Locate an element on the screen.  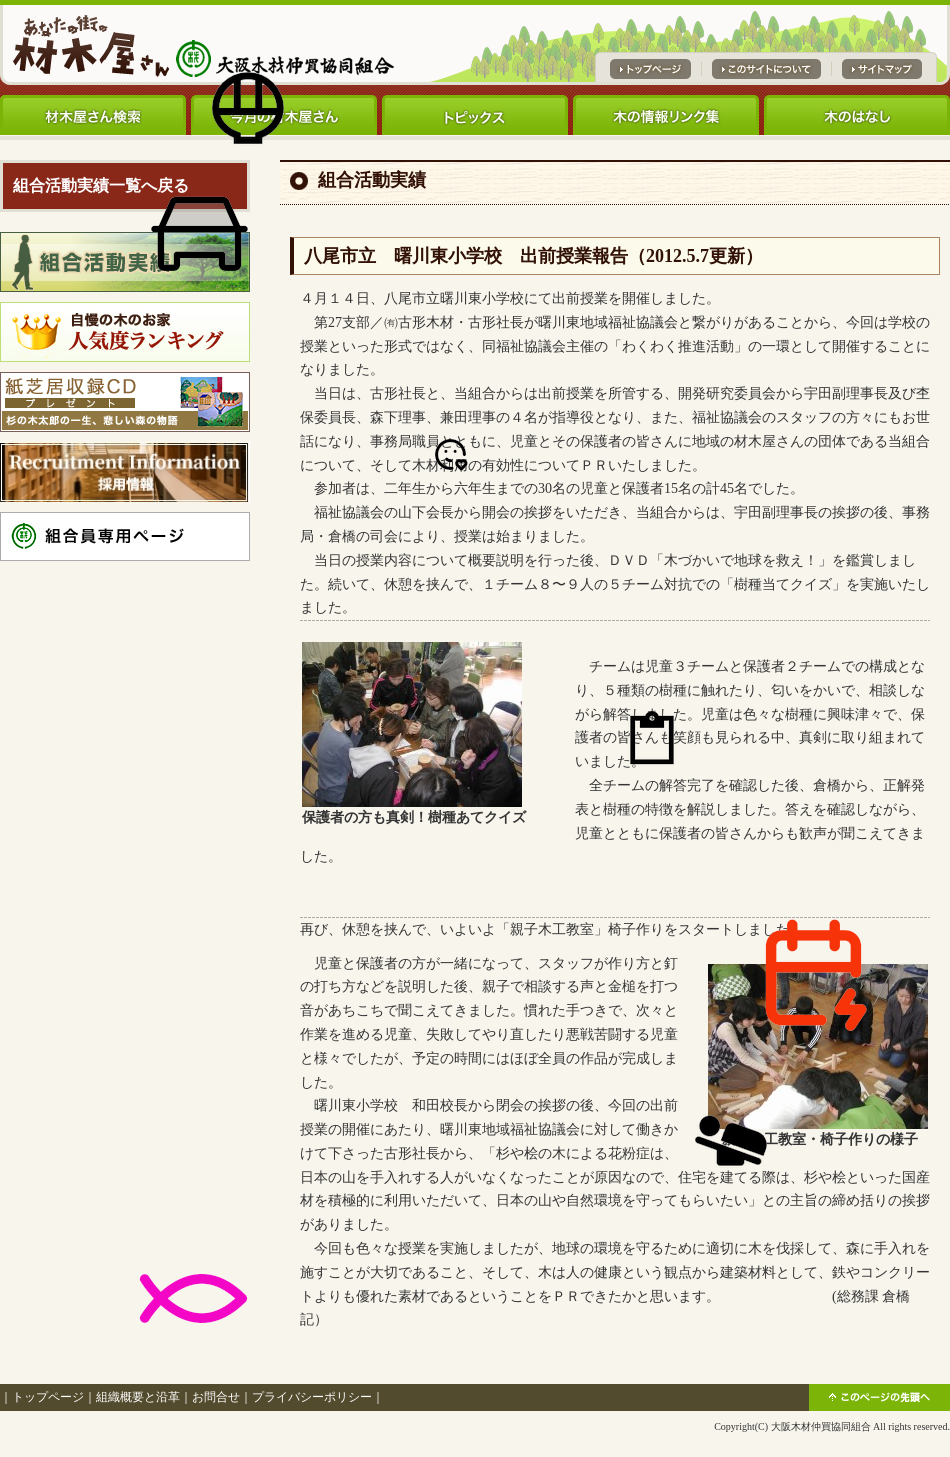
access vehicle or car-related features is located at coordinates (199, 235).